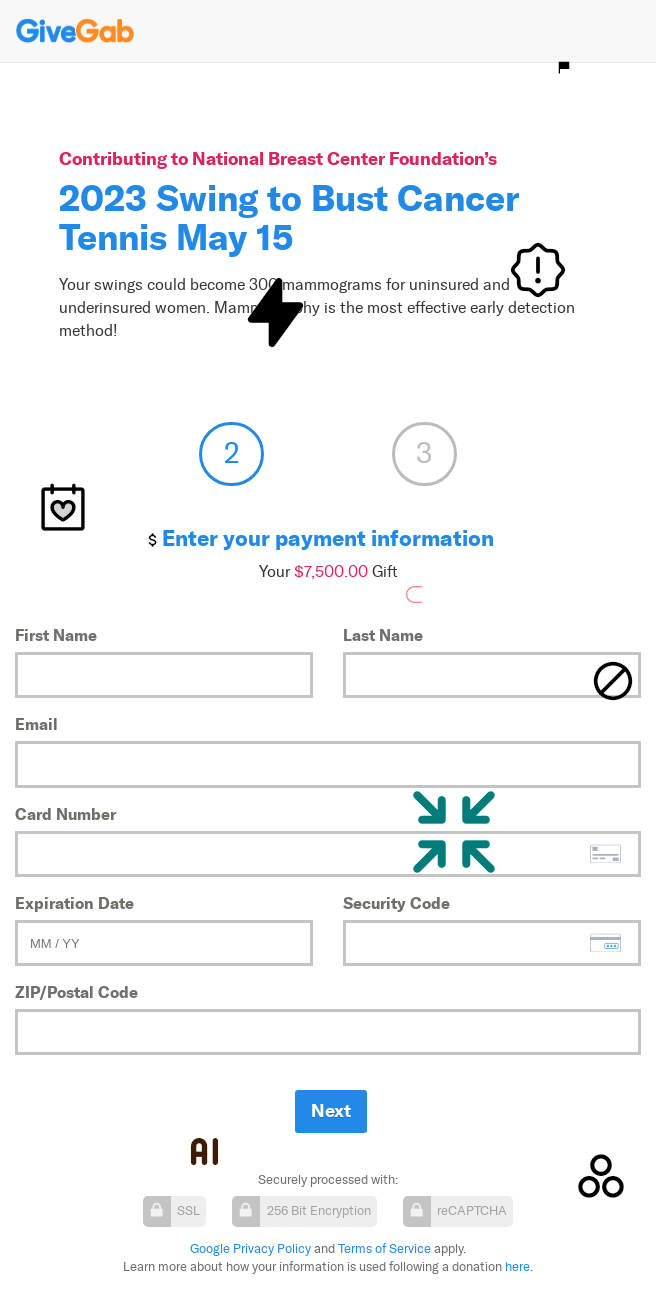  I want to click on flag an item for review or attention, so click(564, 67).